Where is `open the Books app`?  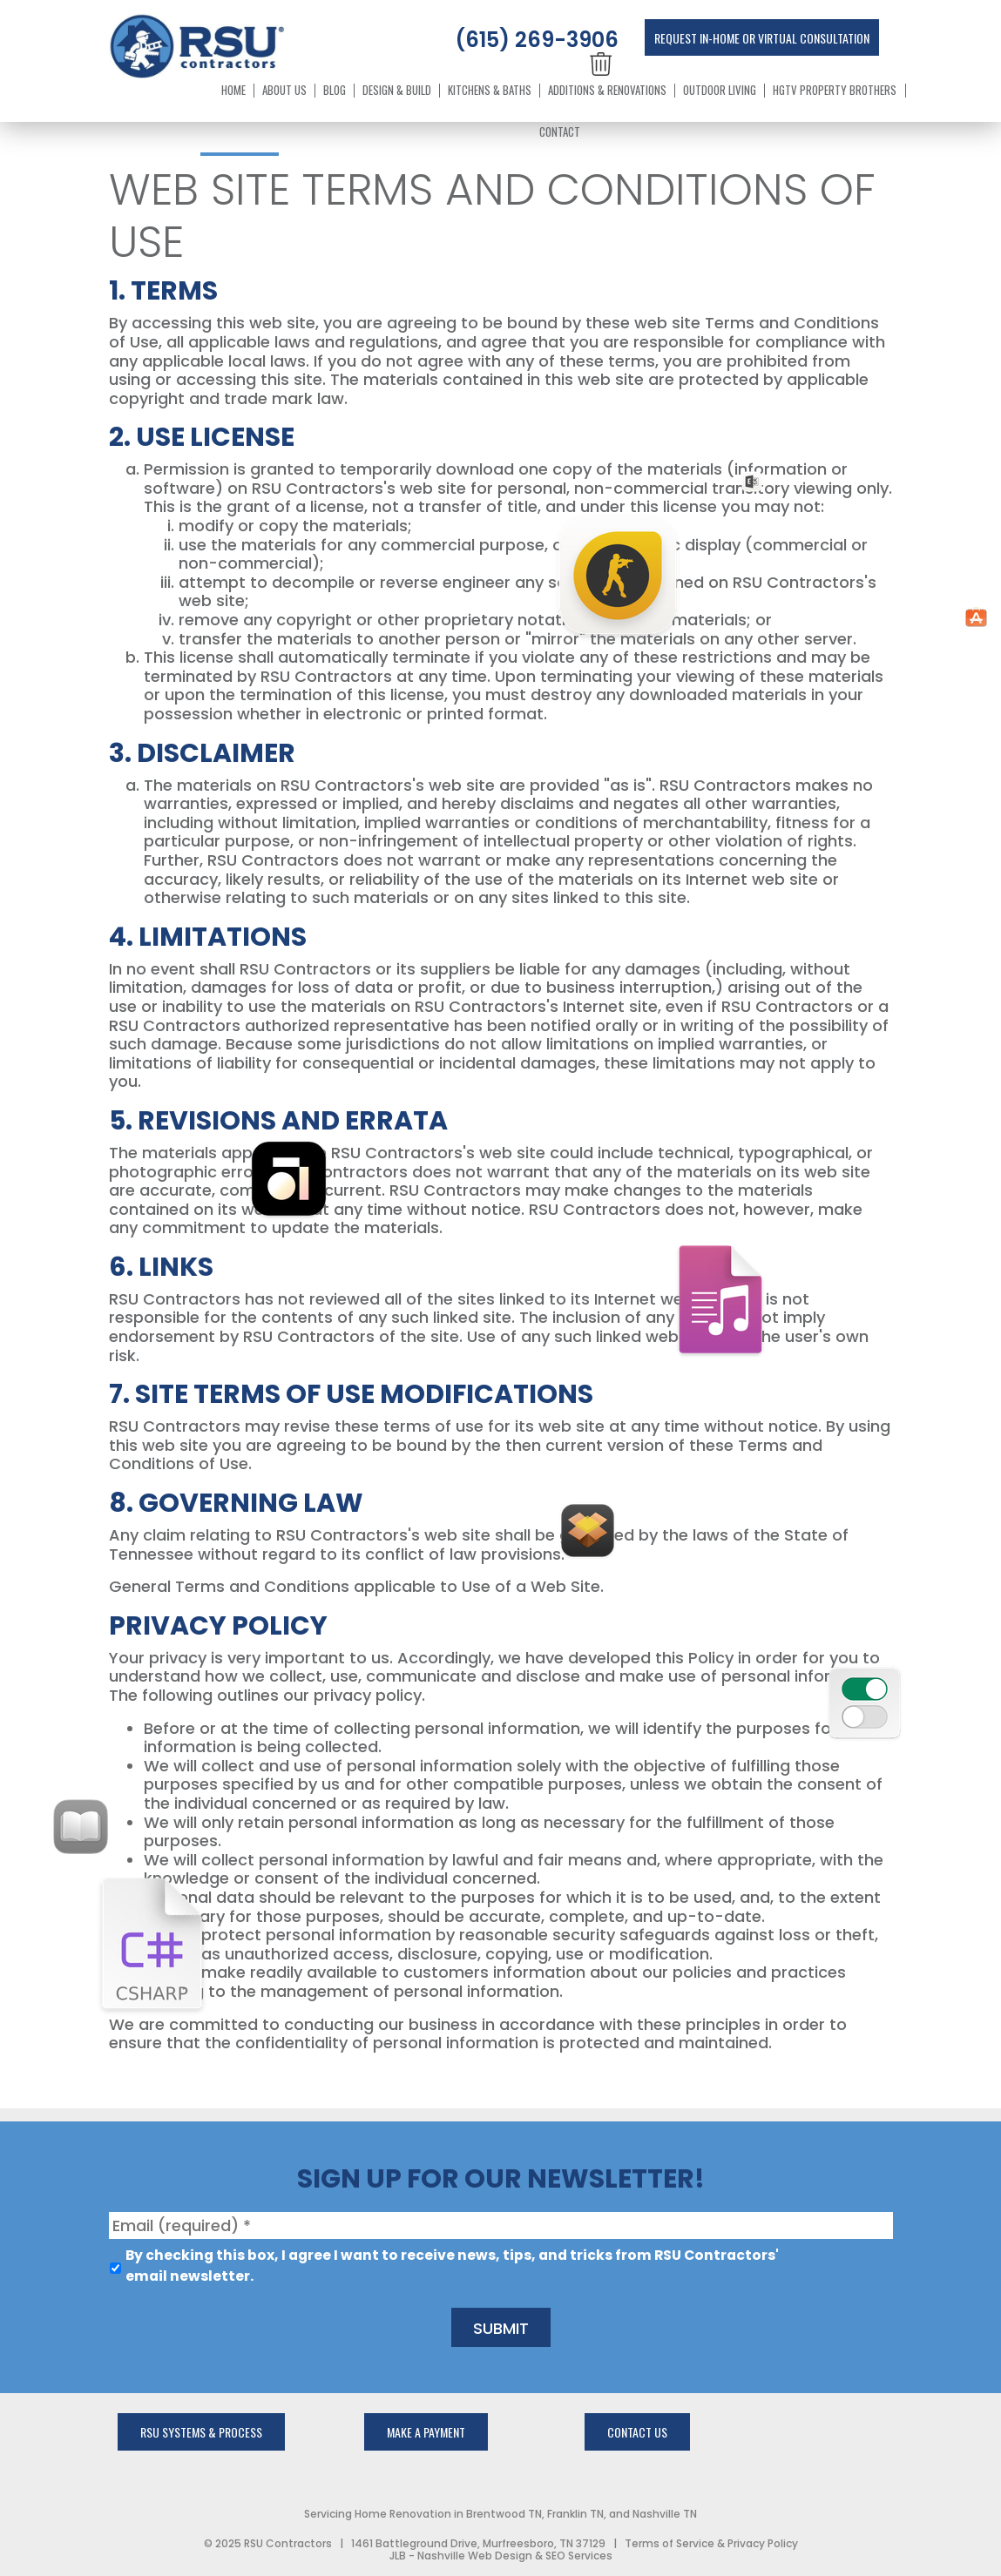
open the Books app is located at coordinates (80, 1826).